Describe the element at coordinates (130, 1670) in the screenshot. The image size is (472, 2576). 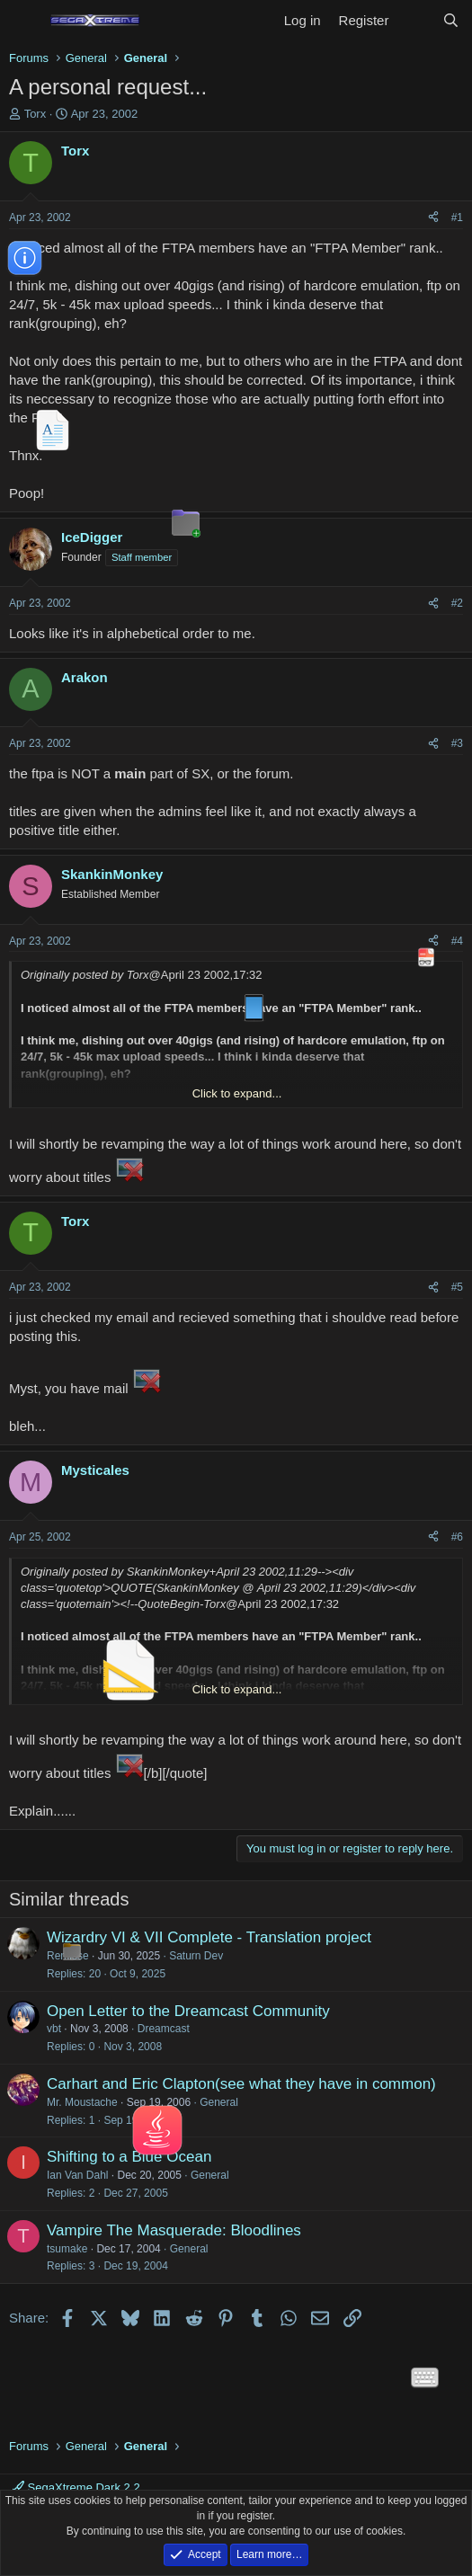
I see `configure page layout and dimensions` at that location.